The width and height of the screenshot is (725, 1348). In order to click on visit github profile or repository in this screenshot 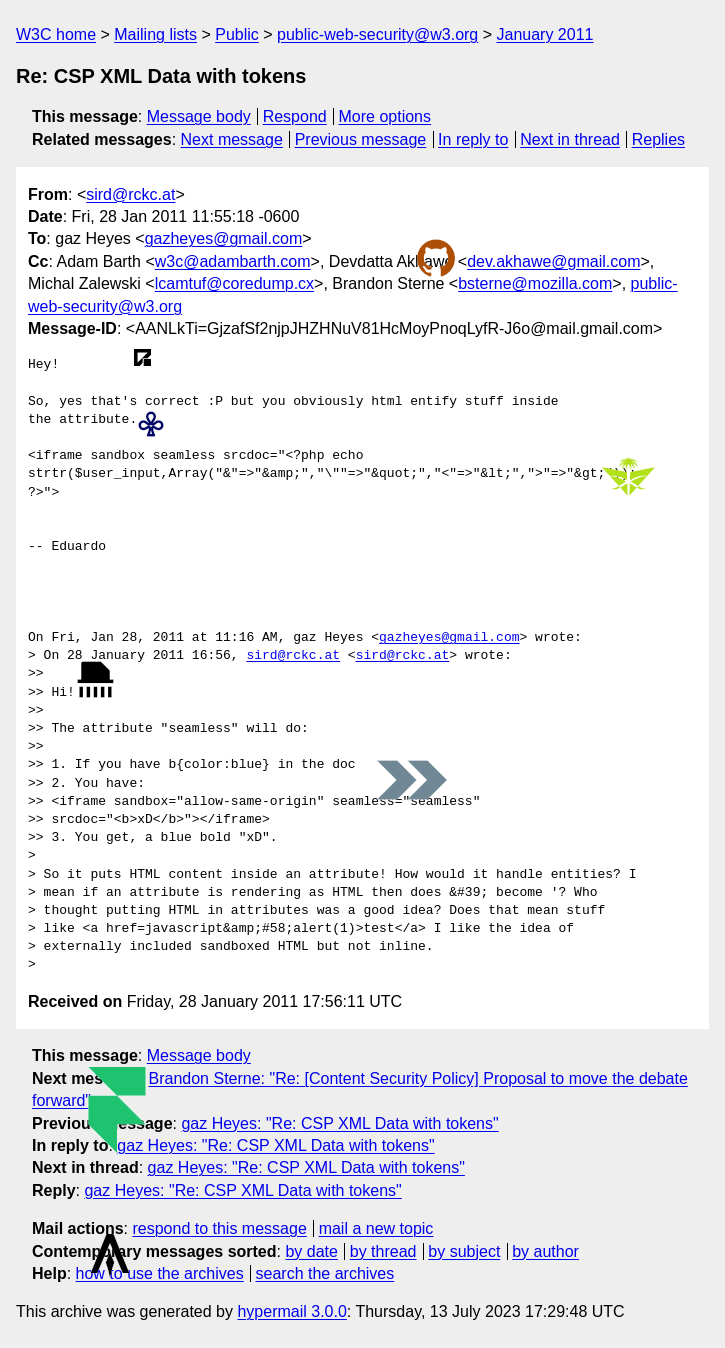, I will do `click(436, 258)`.